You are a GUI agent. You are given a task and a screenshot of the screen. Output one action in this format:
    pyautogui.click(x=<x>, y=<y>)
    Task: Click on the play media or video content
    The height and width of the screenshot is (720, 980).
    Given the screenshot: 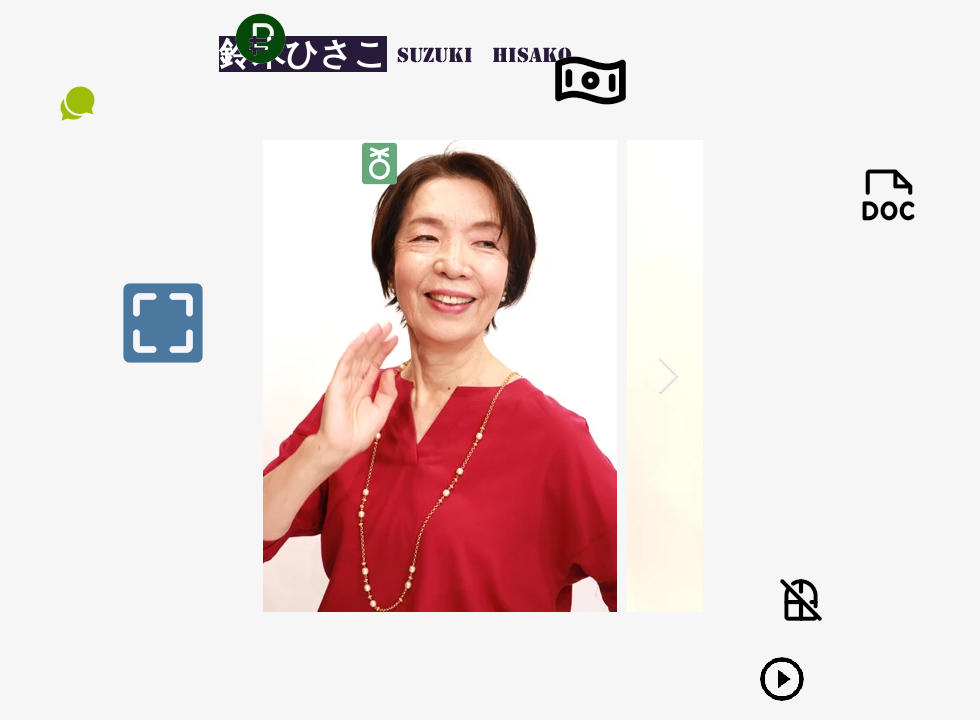 What is the action you would take?
    pyautogui.click(x=782, y=679)
    